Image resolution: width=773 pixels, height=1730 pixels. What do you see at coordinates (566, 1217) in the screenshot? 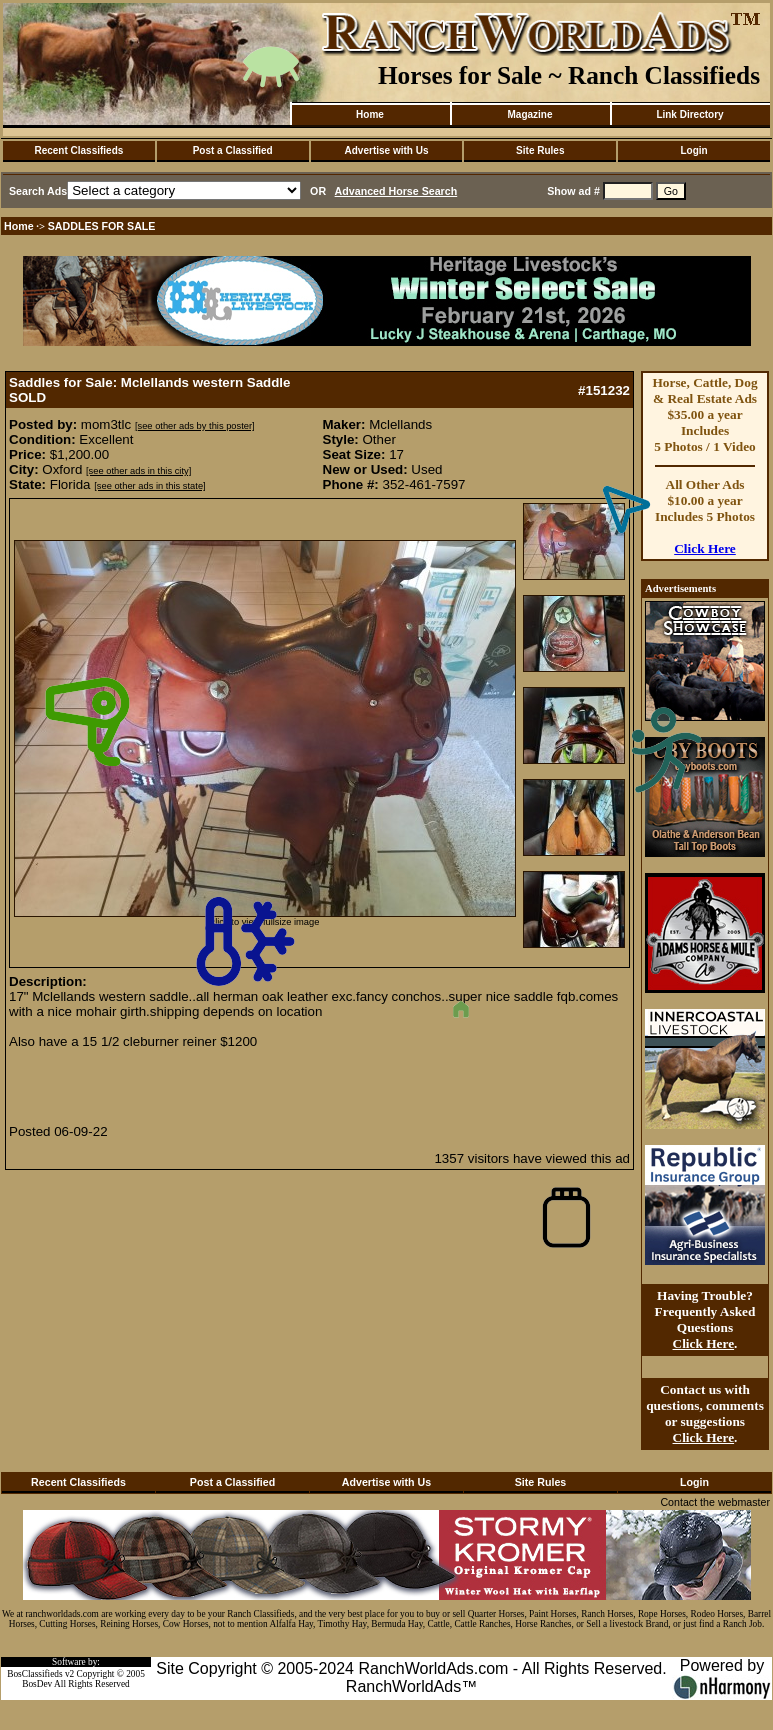
I see `store or organize items in a container` at bounding box center [566, 1217].